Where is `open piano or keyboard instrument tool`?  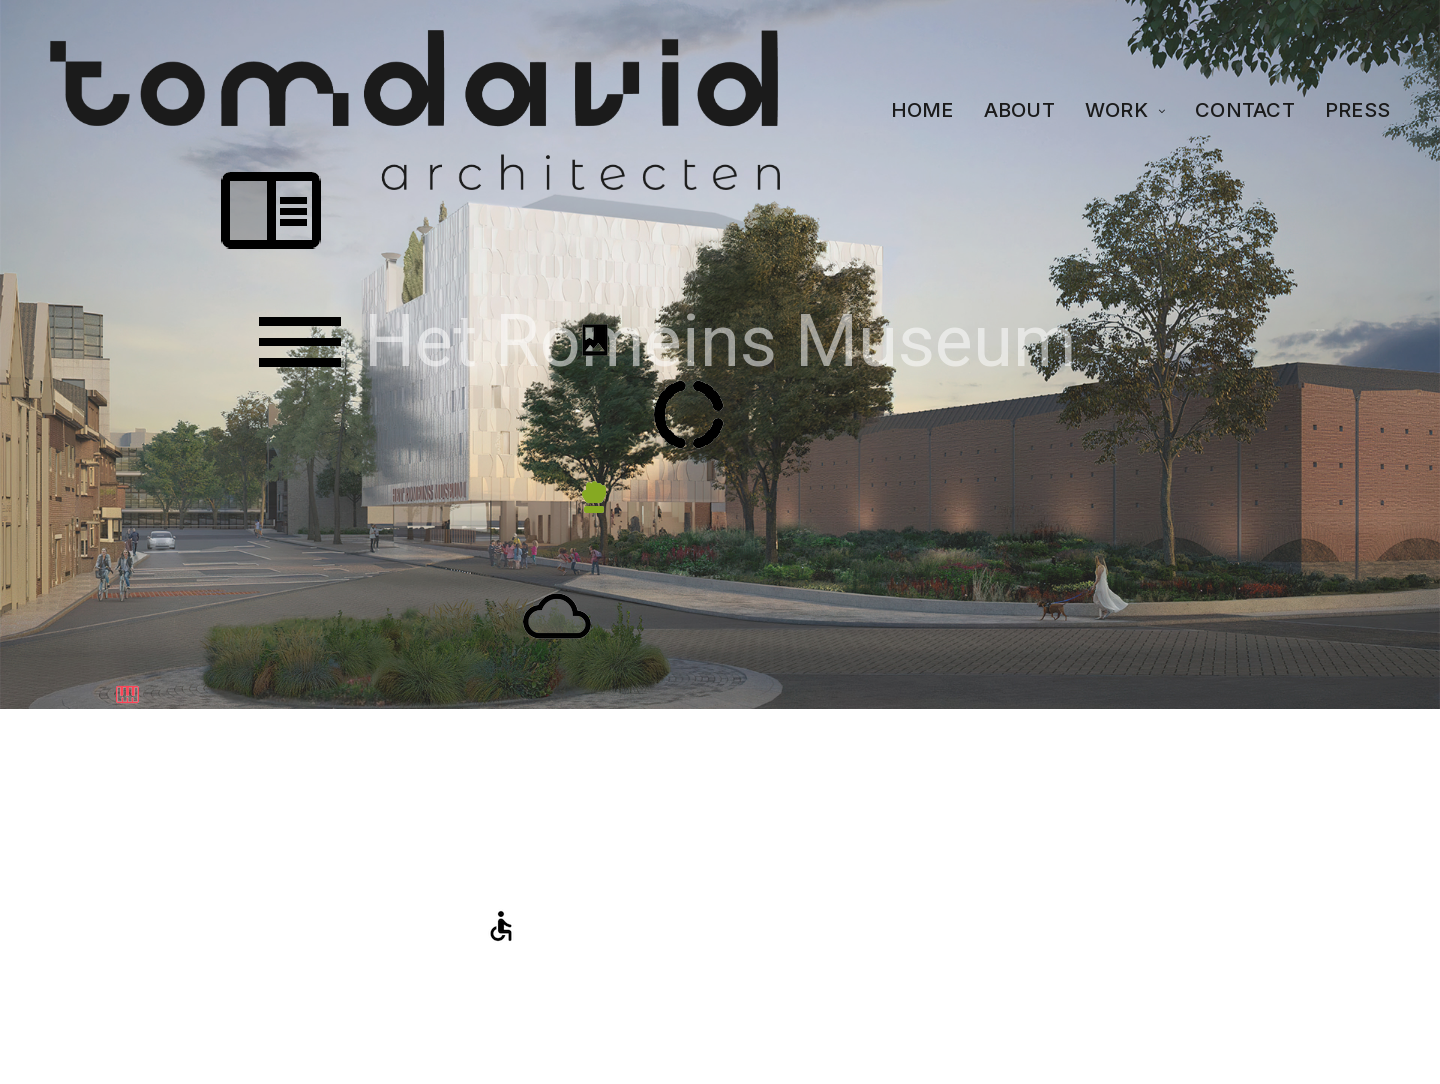 open piano or keyboard instrument tool is located at coordinates (127, 694).